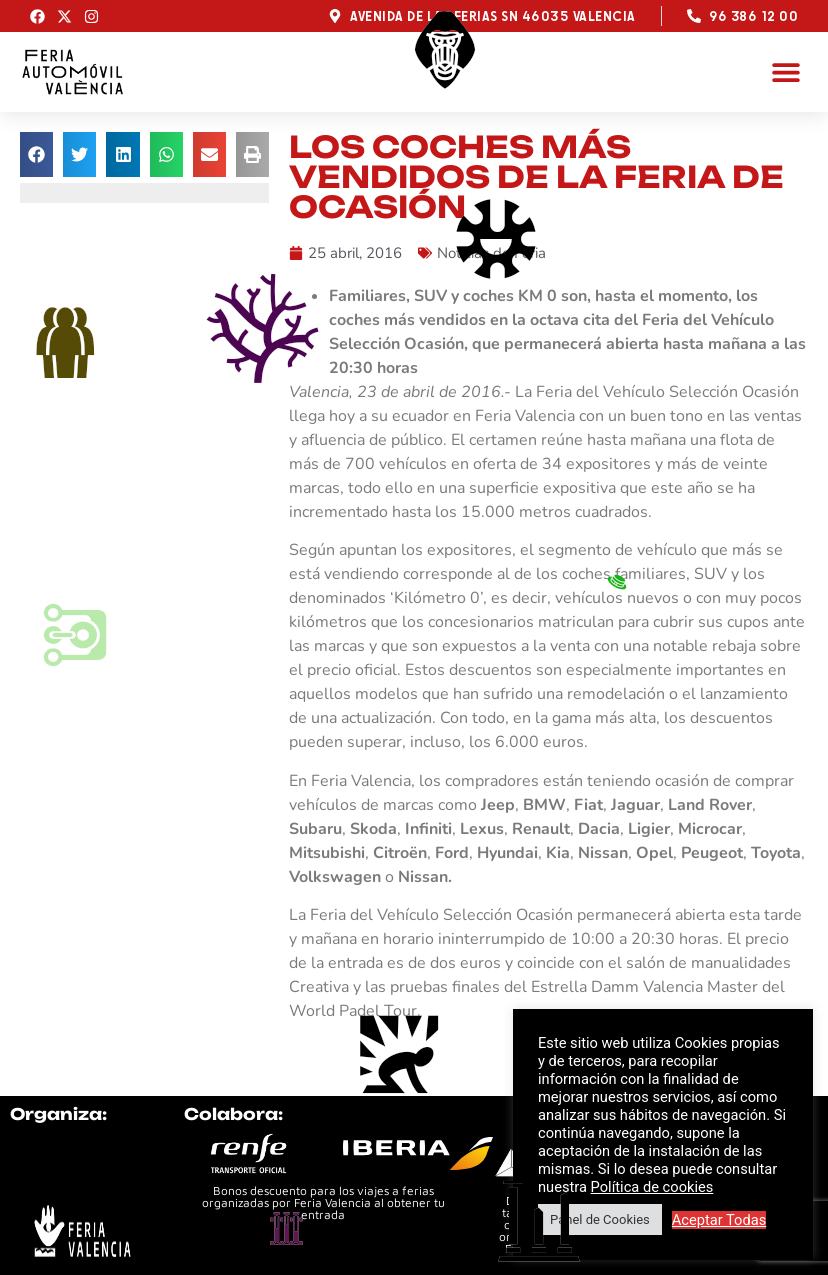 This screenshot has height=1275, width=828. What do you see at coordinates (75, 635) in the screenshot?
I see `access connection or node settings` at bounding box center [75, 635].